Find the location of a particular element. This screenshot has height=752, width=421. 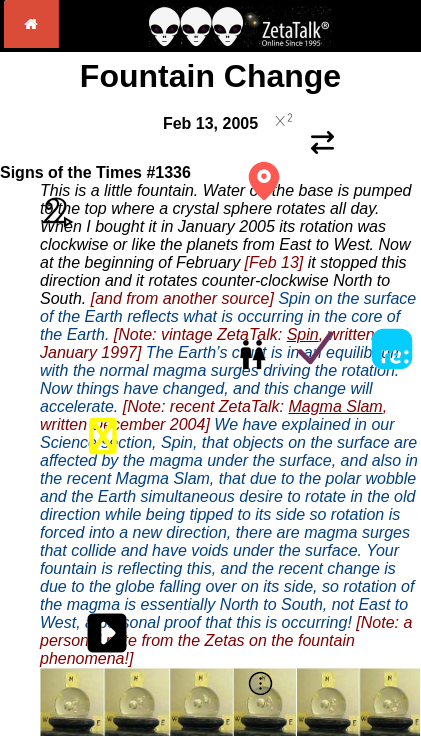

play media or video content is located at coordinates (107, 633).